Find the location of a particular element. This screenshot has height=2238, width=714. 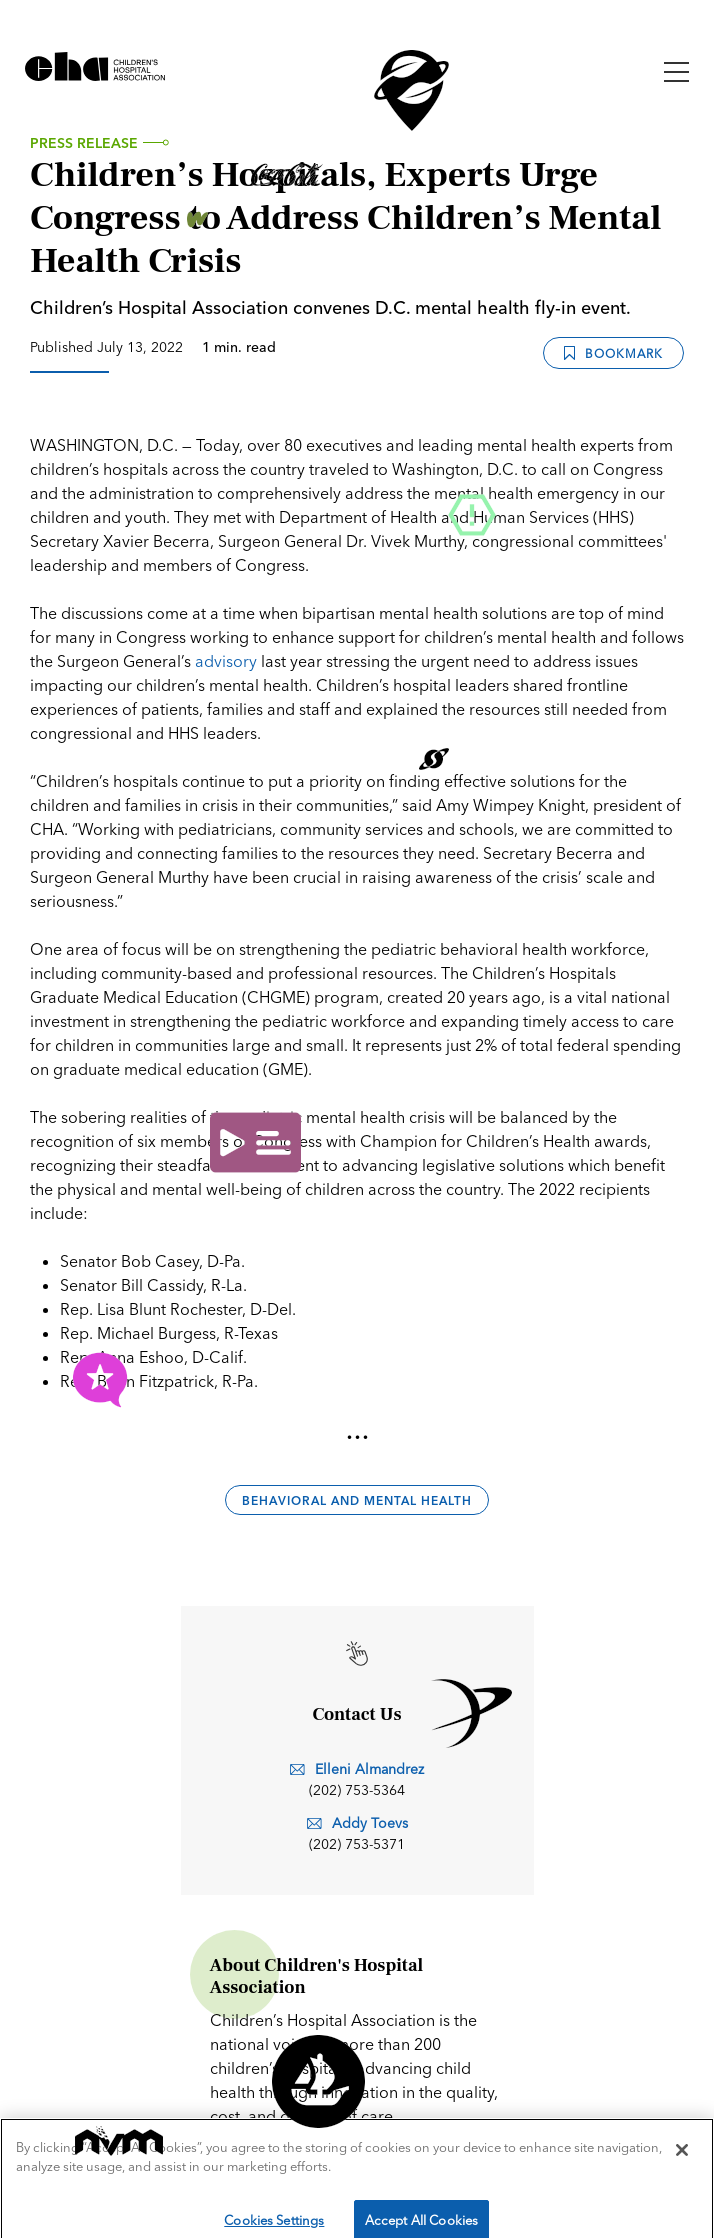

stardock software company logo is located at coordinates (434, 759).